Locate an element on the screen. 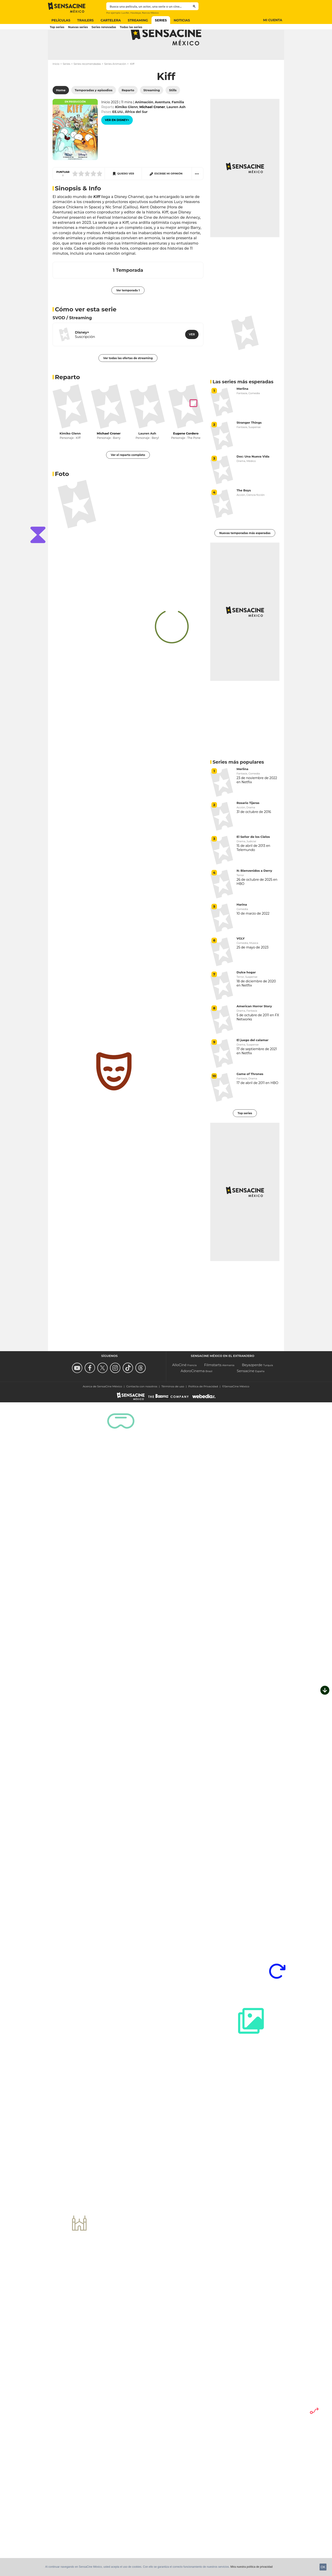 Image resolution: width=332 pixels, height=2576 pixels. indicates a workflow or process flow direction is located at coordinates (314, 2411).